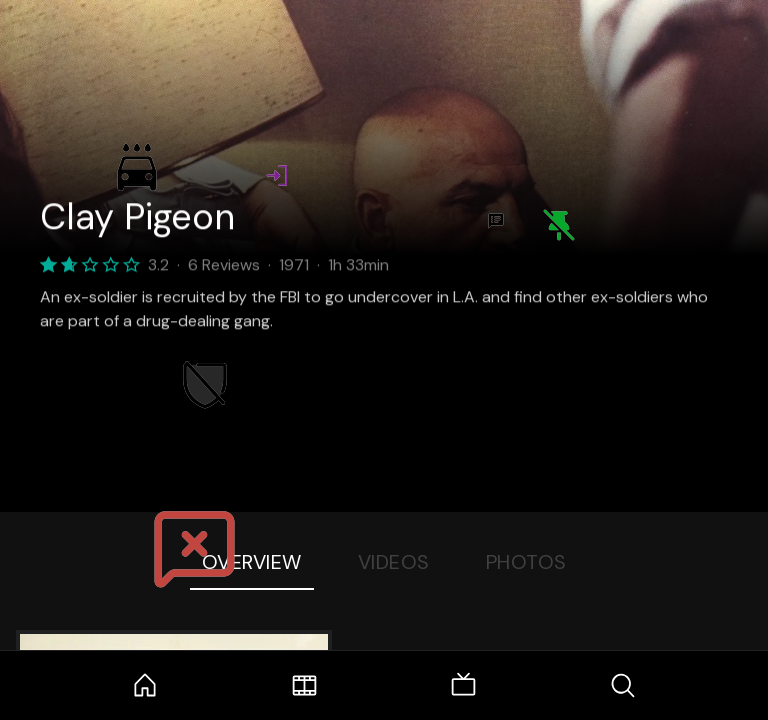  What do you see at coordinates (205, 383) in the screenshot?
I see `security or protection is disabled` at bounding box center [205, 383].